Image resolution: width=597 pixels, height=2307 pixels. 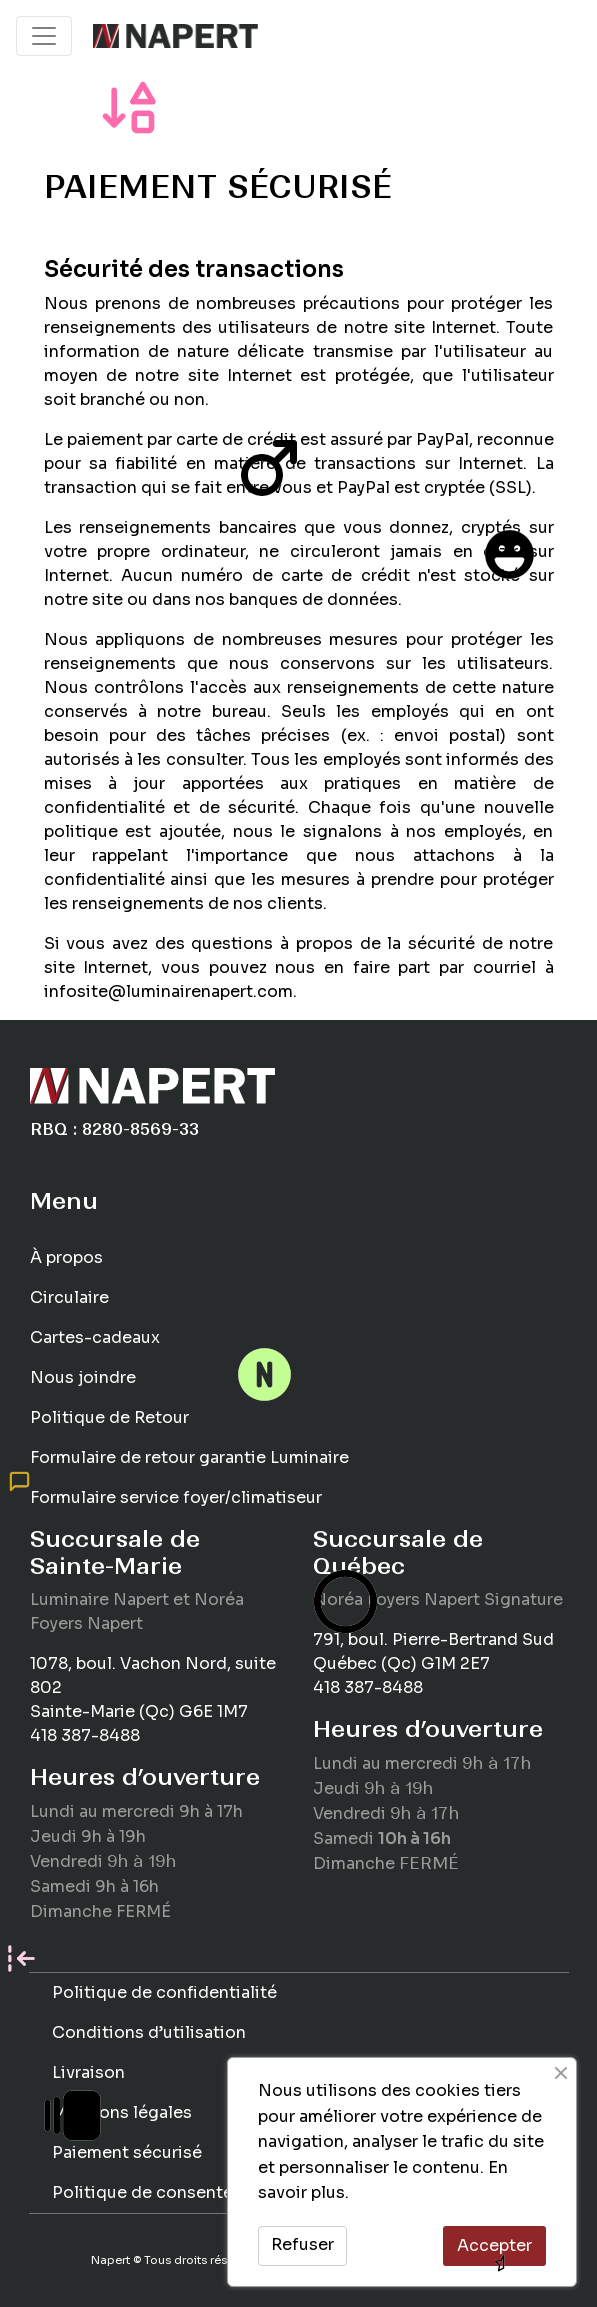 I want to click on indicates a north direction or compass point, so click(x=264, y=1374).